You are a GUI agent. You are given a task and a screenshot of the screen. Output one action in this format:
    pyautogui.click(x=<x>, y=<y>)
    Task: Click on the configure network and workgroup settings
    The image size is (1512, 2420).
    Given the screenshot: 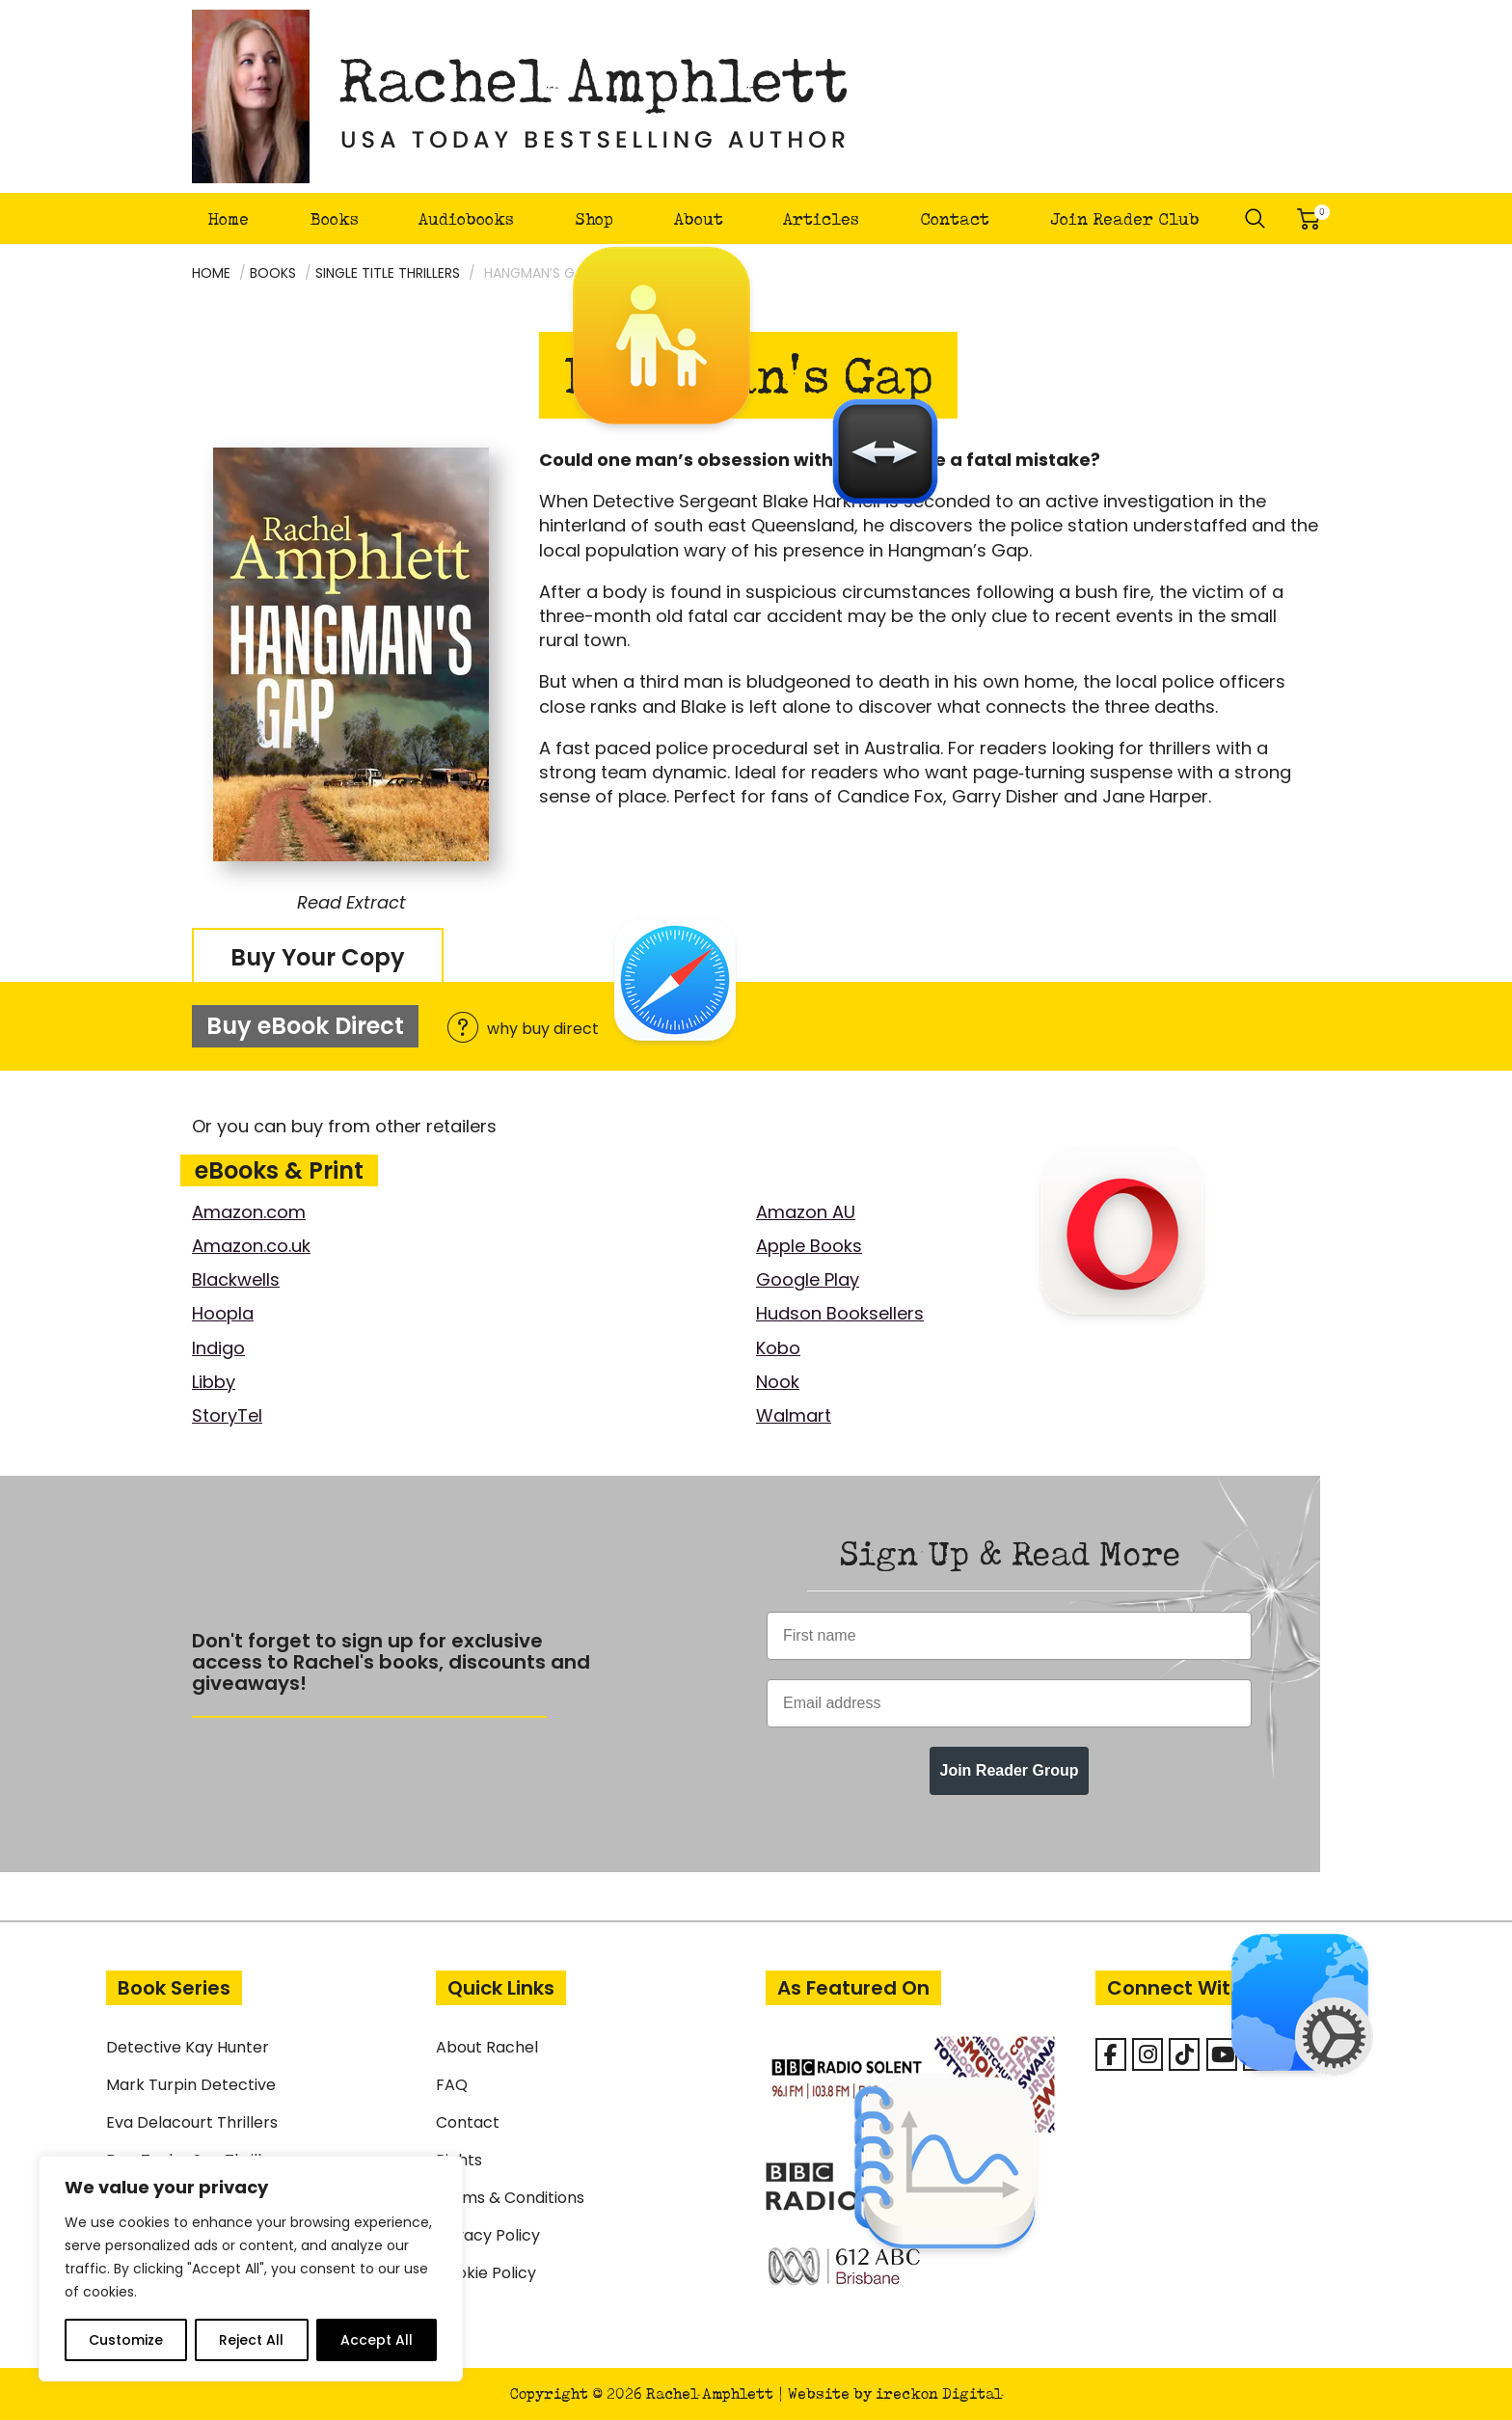 What is the action you would take?
    pyautogui.click(x=1300, y=2002)
    